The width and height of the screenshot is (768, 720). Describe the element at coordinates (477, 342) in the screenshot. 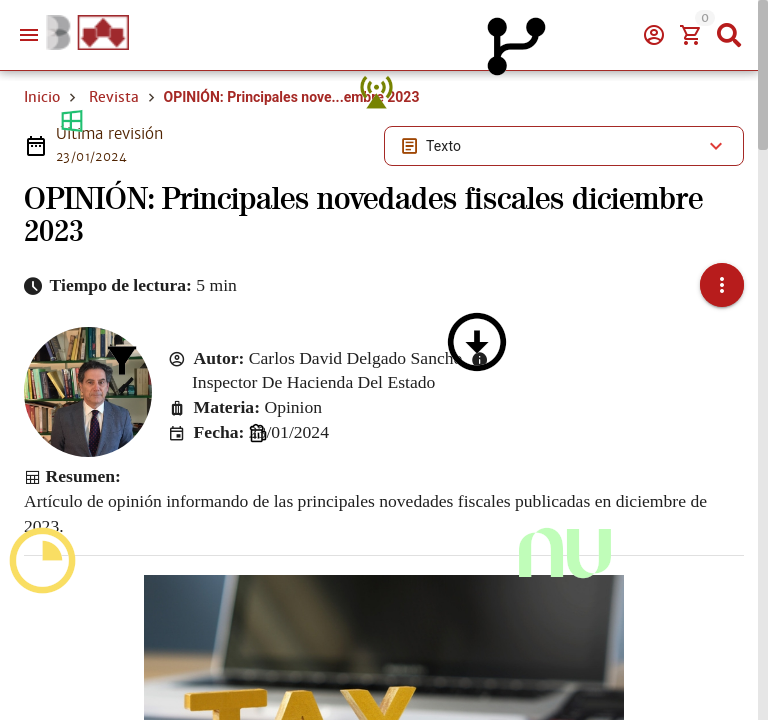

I see `download a file or content` at that location.